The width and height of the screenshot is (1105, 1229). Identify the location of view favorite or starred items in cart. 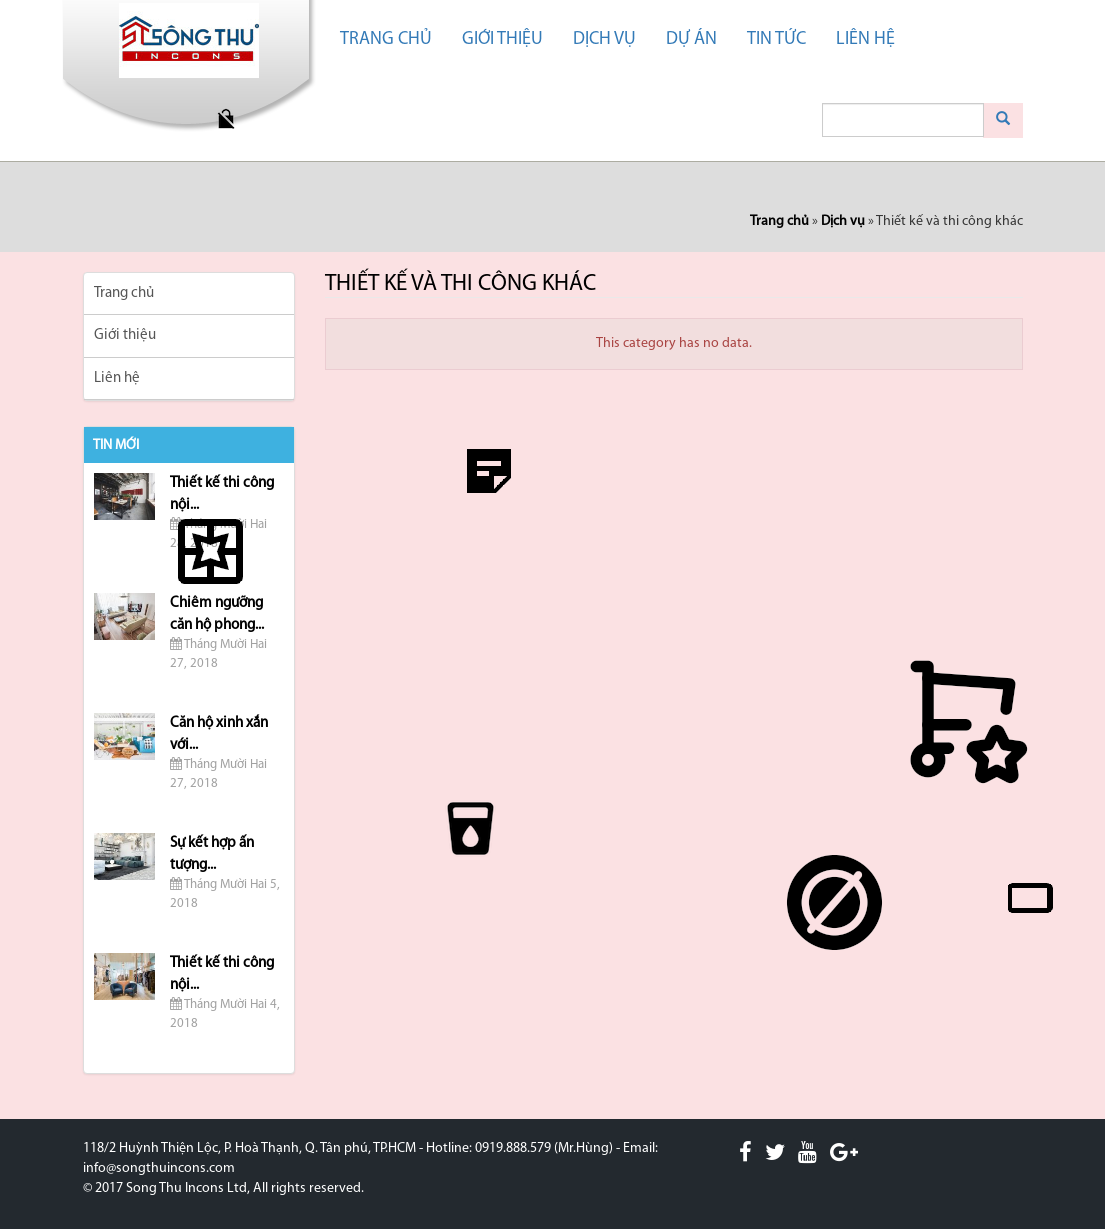
(963, 719).